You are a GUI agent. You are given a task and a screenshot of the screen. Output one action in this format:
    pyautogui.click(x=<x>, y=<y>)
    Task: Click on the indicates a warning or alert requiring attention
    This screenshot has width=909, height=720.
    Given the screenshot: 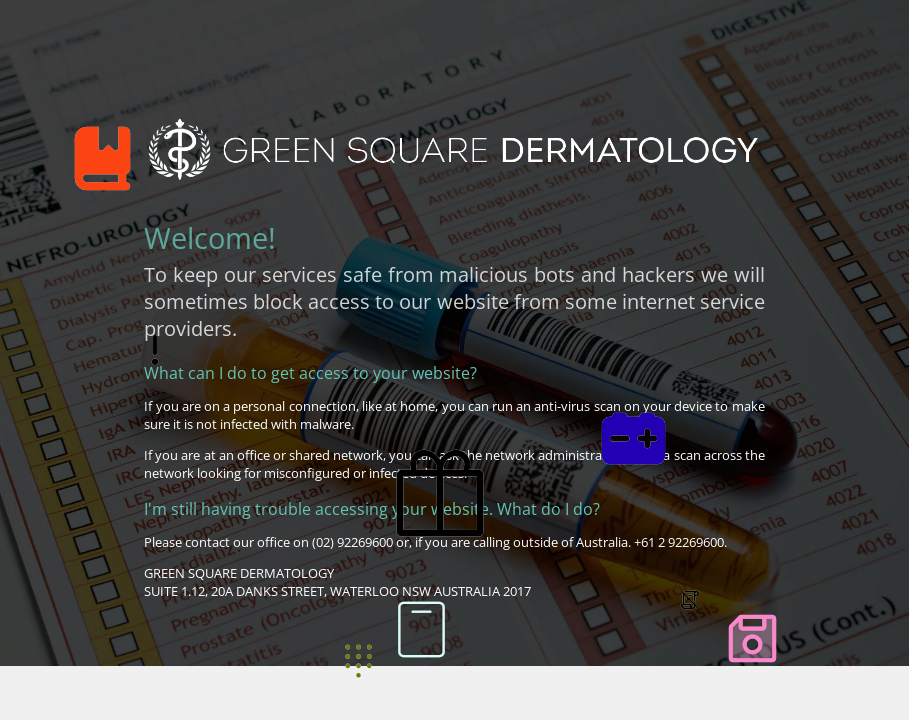 What is the action you would take?
    pyautogui.click(x=155, y=350)
    